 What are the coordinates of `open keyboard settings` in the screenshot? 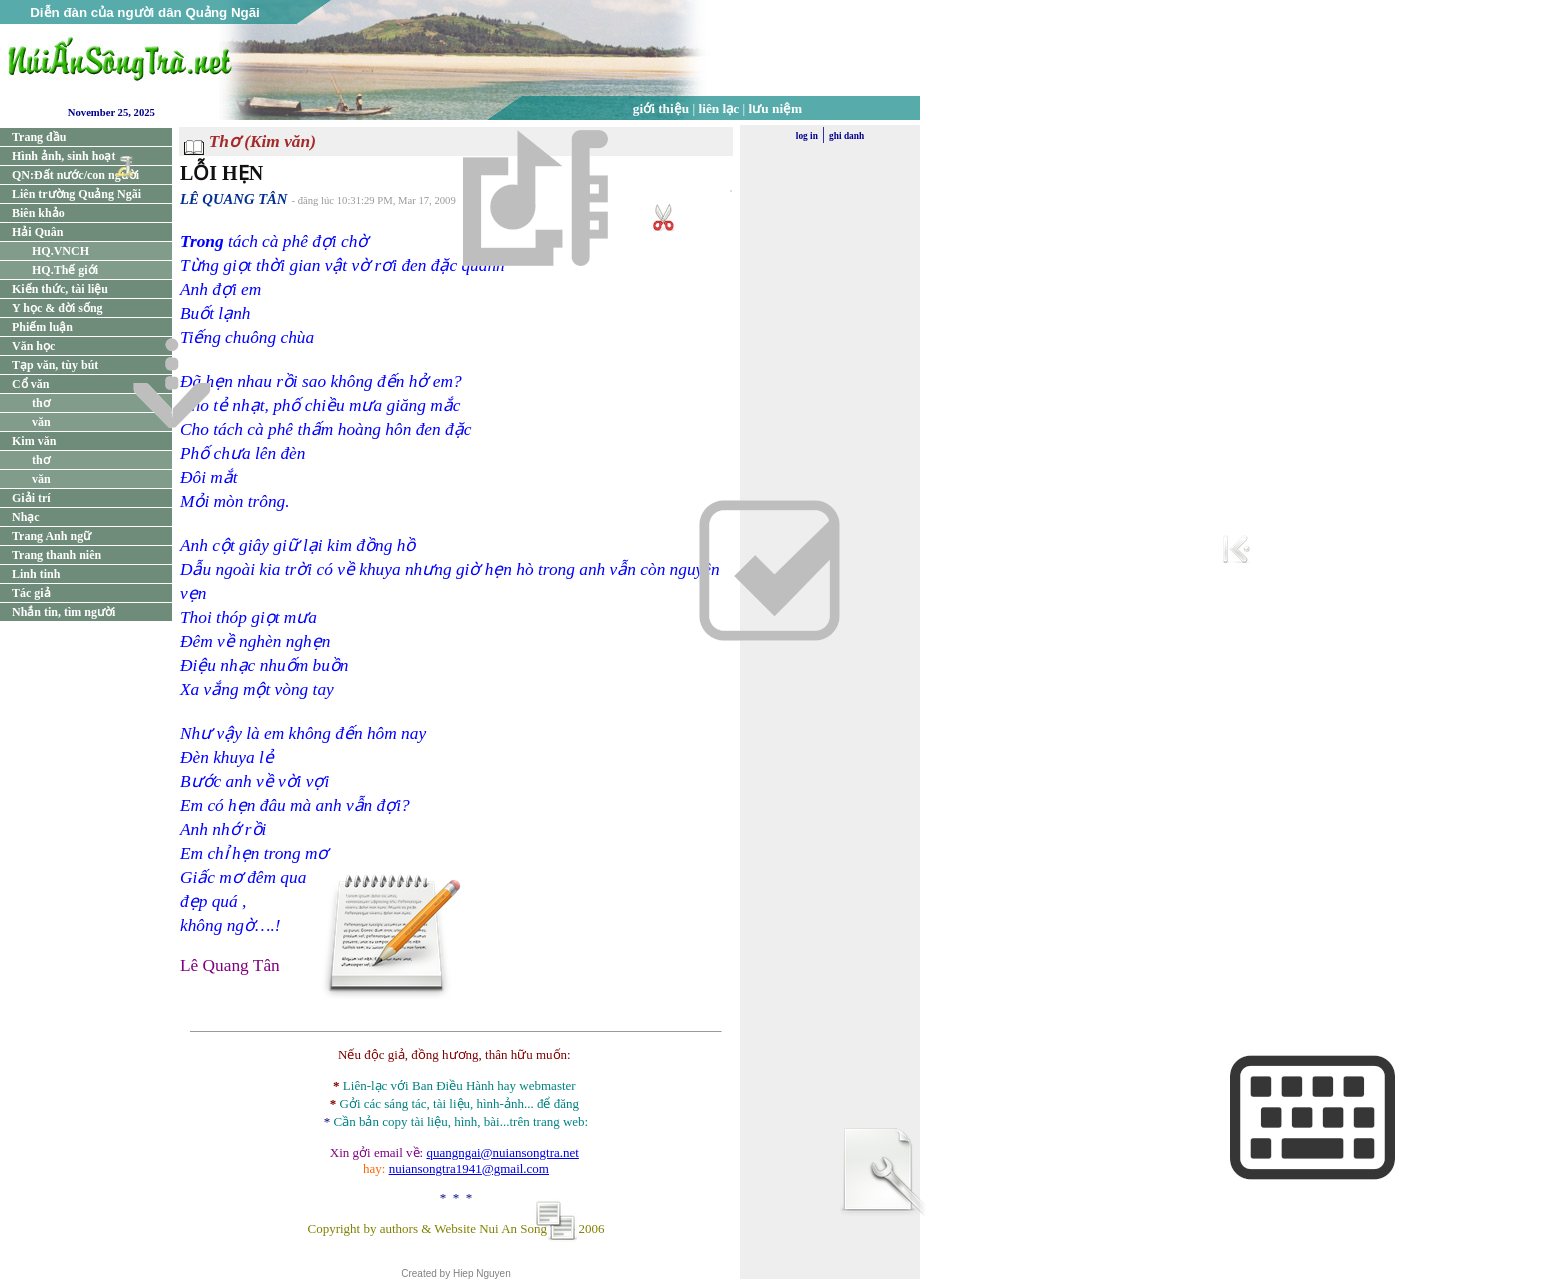 It's located at (1312, 1117).